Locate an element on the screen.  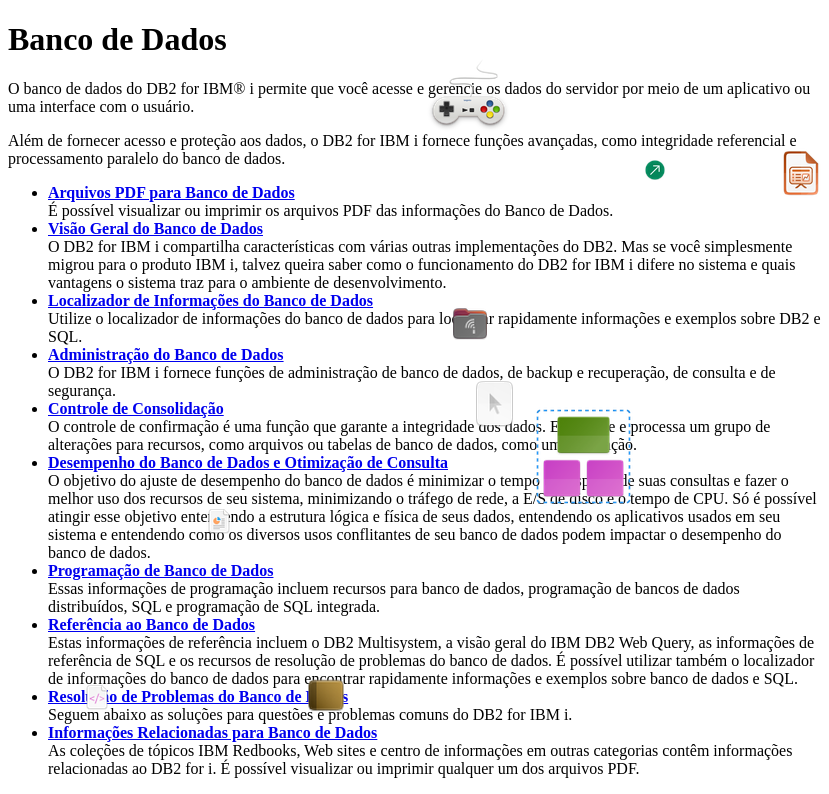
access your desktop folder is located at coordinates (326, 694).